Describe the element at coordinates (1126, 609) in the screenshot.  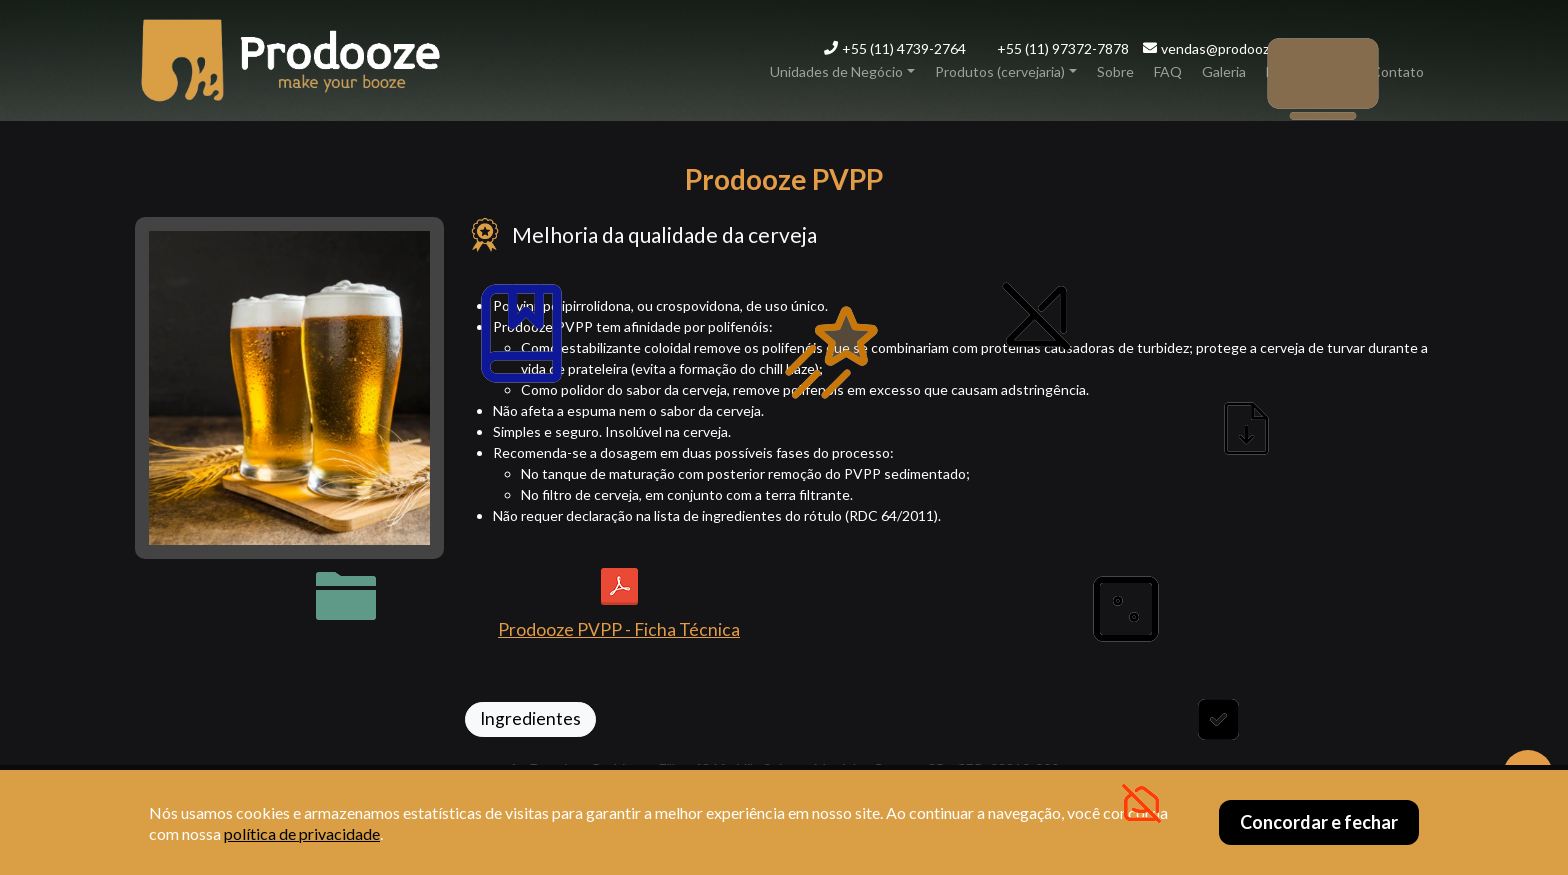
I see `randomize or shuffle content` at that location.